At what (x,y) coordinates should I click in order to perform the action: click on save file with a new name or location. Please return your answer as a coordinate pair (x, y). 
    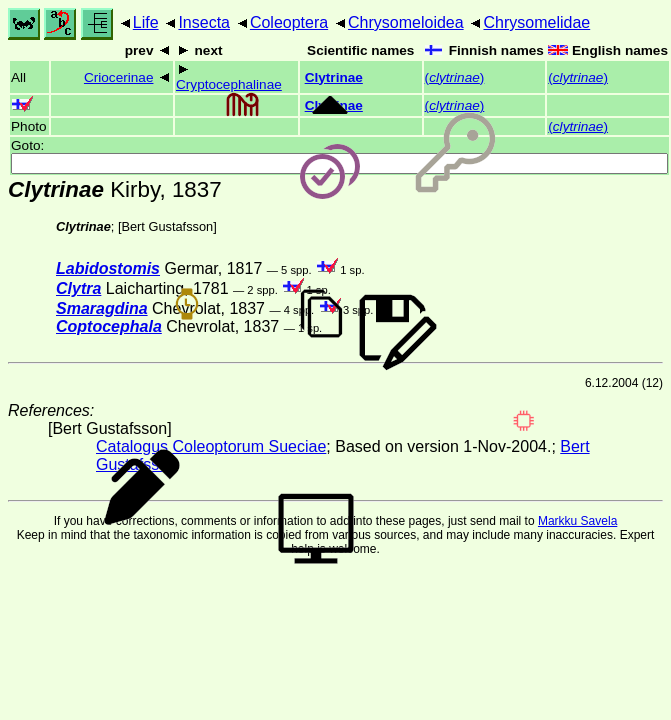
    Looking at the image, I should click on (398, 333).